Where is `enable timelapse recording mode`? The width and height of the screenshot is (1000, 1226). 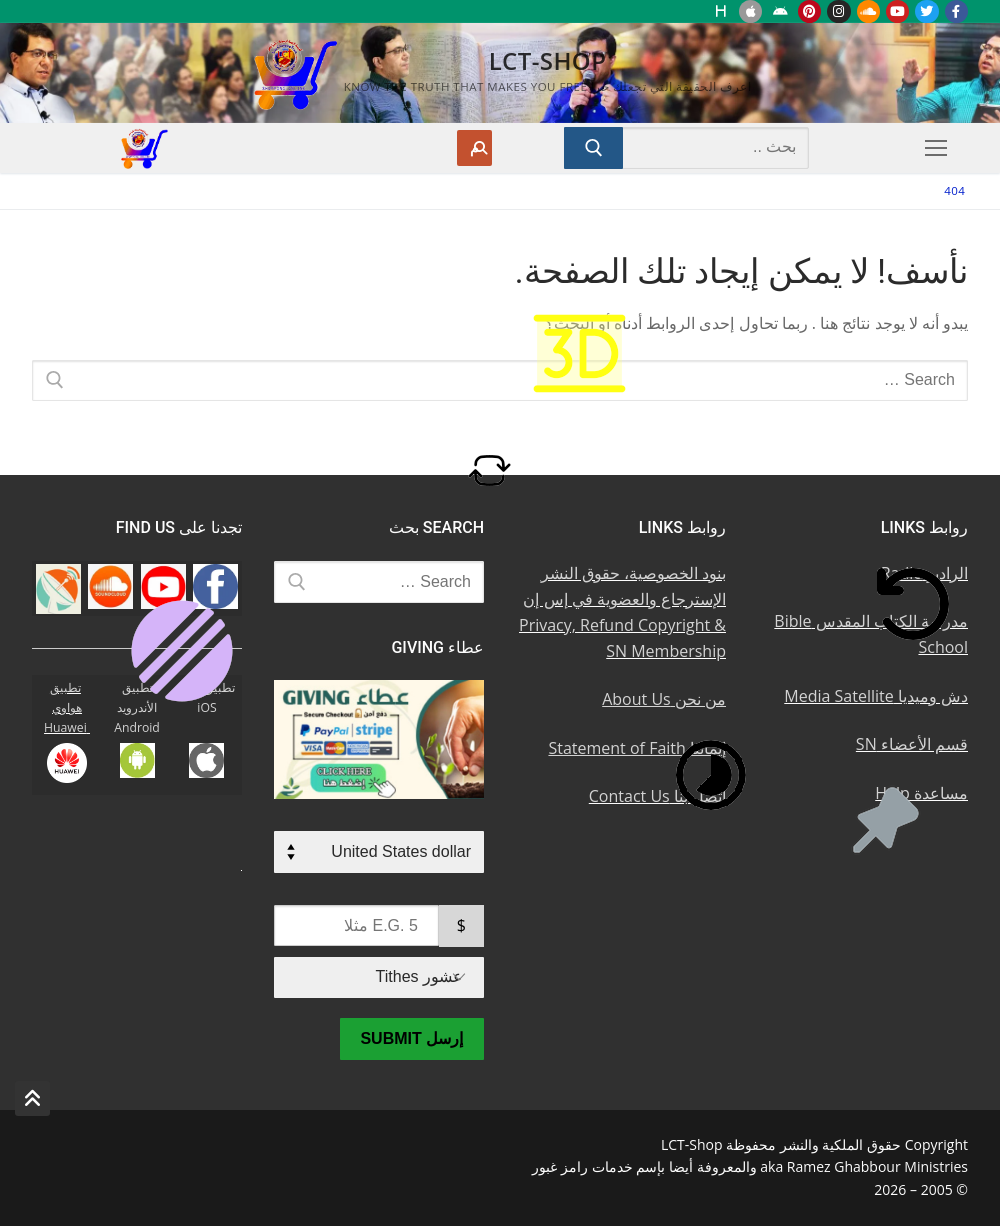 enable timelapse recording mode is located at coordinates (711, 775).